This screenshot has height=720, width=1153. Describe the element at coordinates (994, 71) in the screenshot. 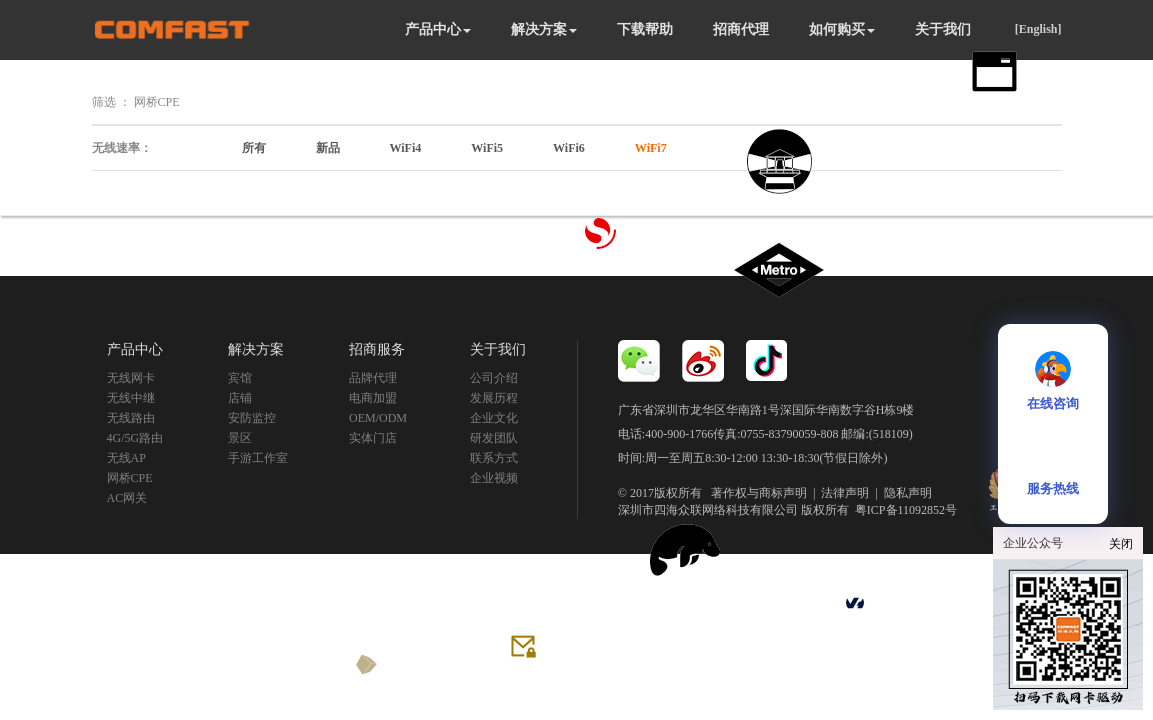

I see `open a new browser window` at that location.